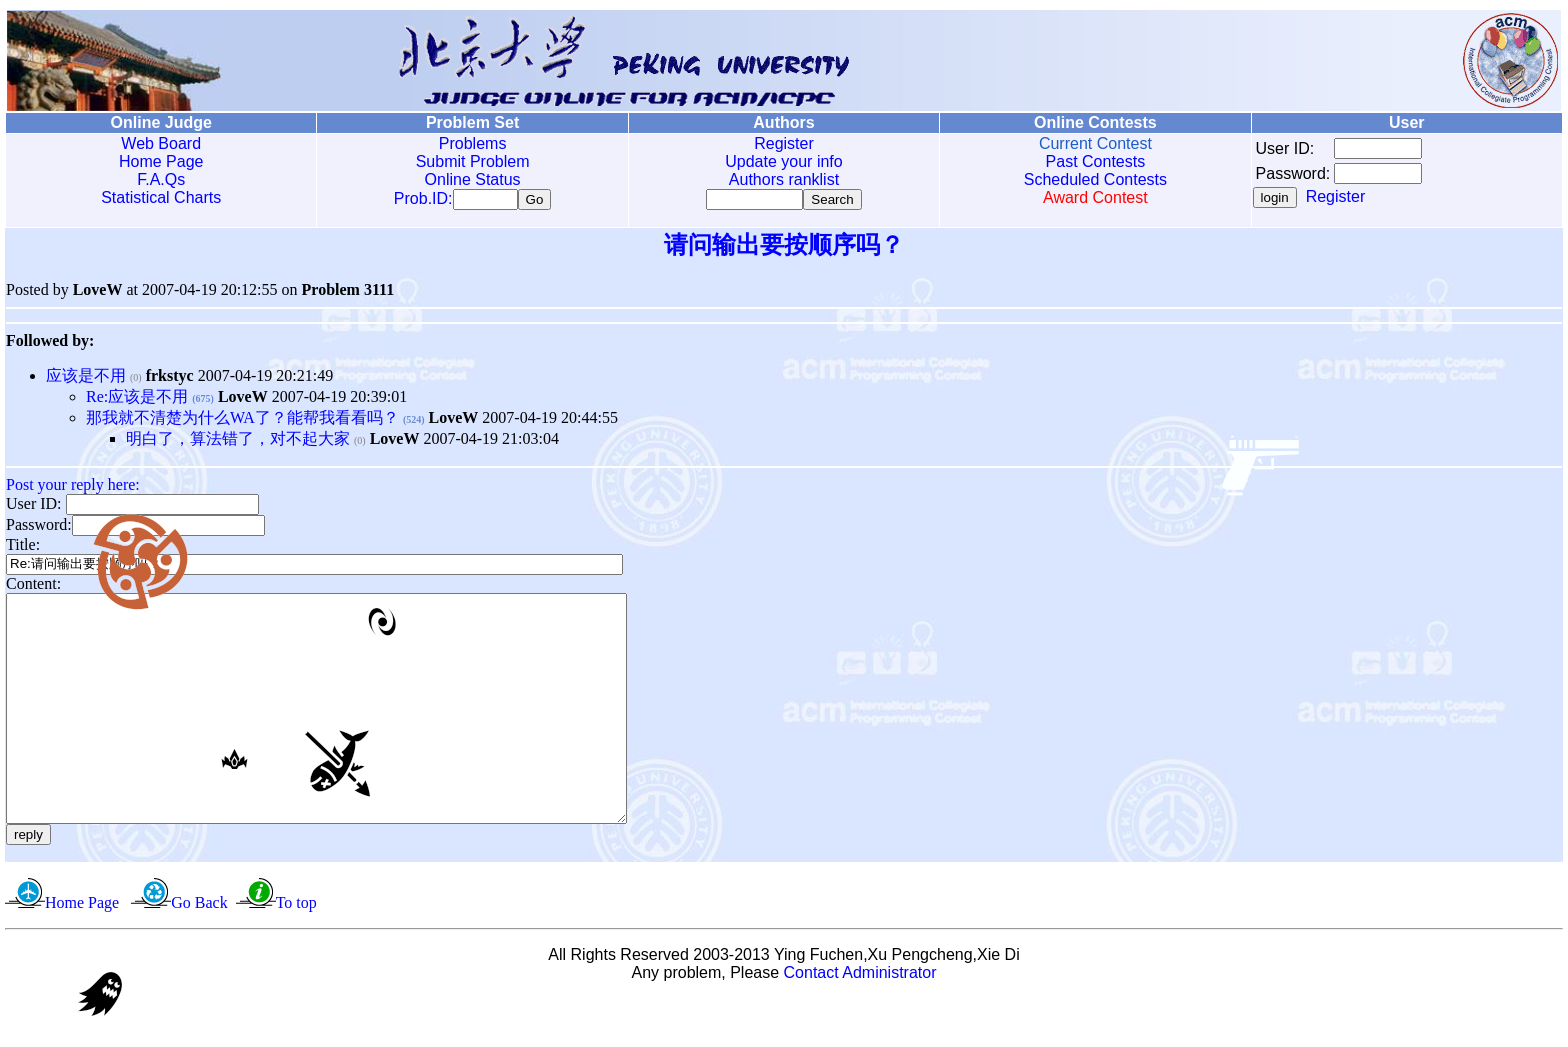  Describe the element at coordinates (382, 622) in the screenshot. I see `activate focus or concentration mode` at that location.